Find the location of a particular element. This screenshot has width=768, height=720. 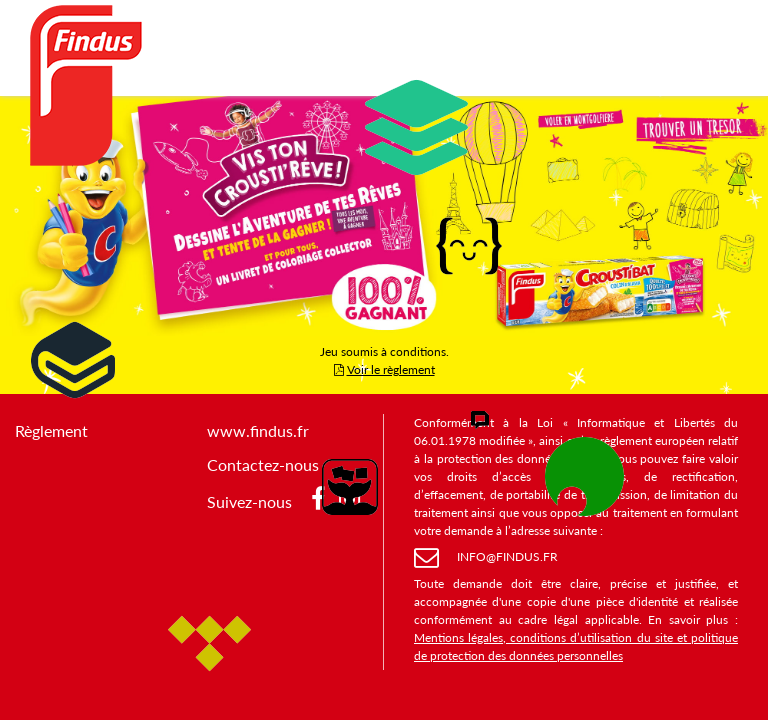

open Google Chat is located at coordinates (480, 420).